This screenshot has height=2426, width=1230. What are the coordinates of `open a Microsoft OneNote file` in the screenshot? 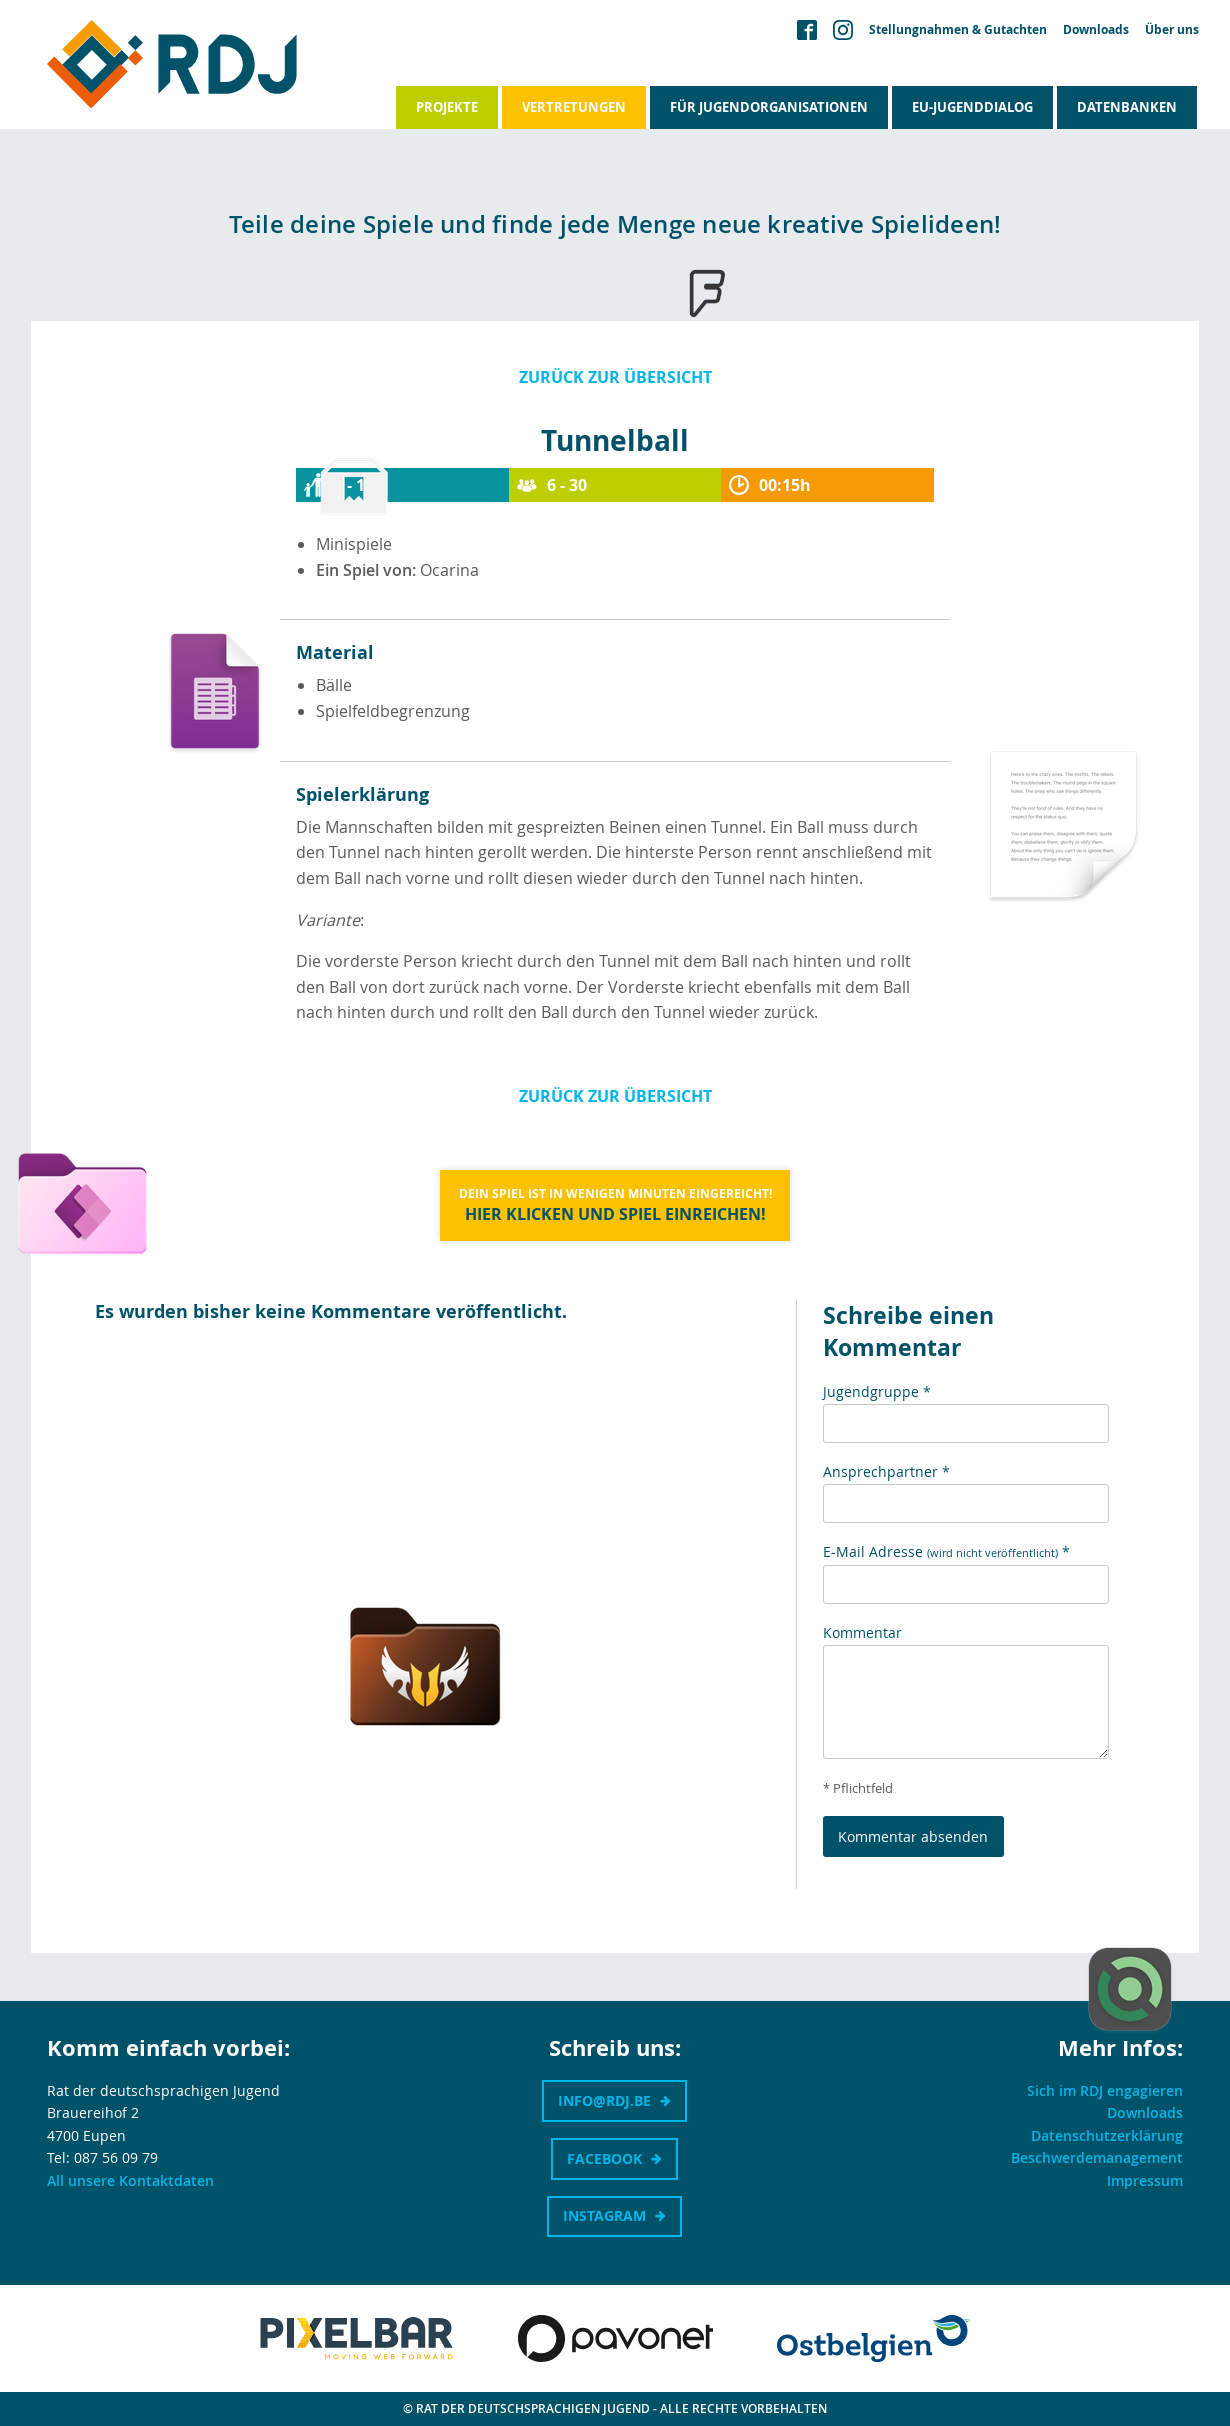 It's located at (215, 691).